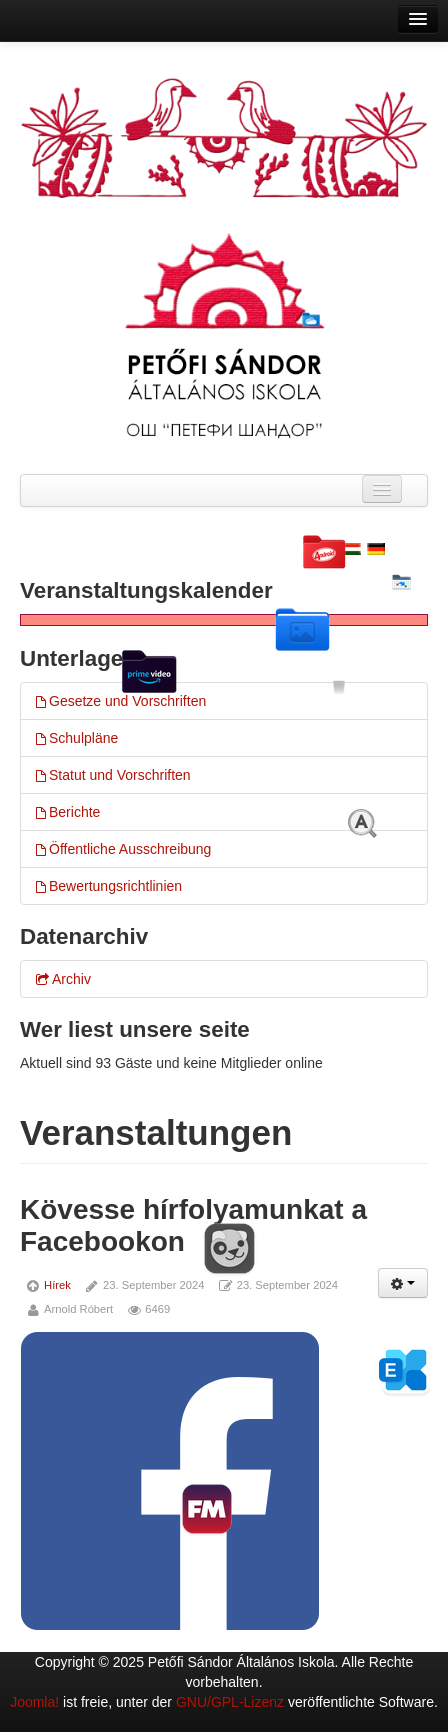  Describe the element at coordinates (311, 320) in the screenshot. I see `open OneDrive synced folder` at that location.